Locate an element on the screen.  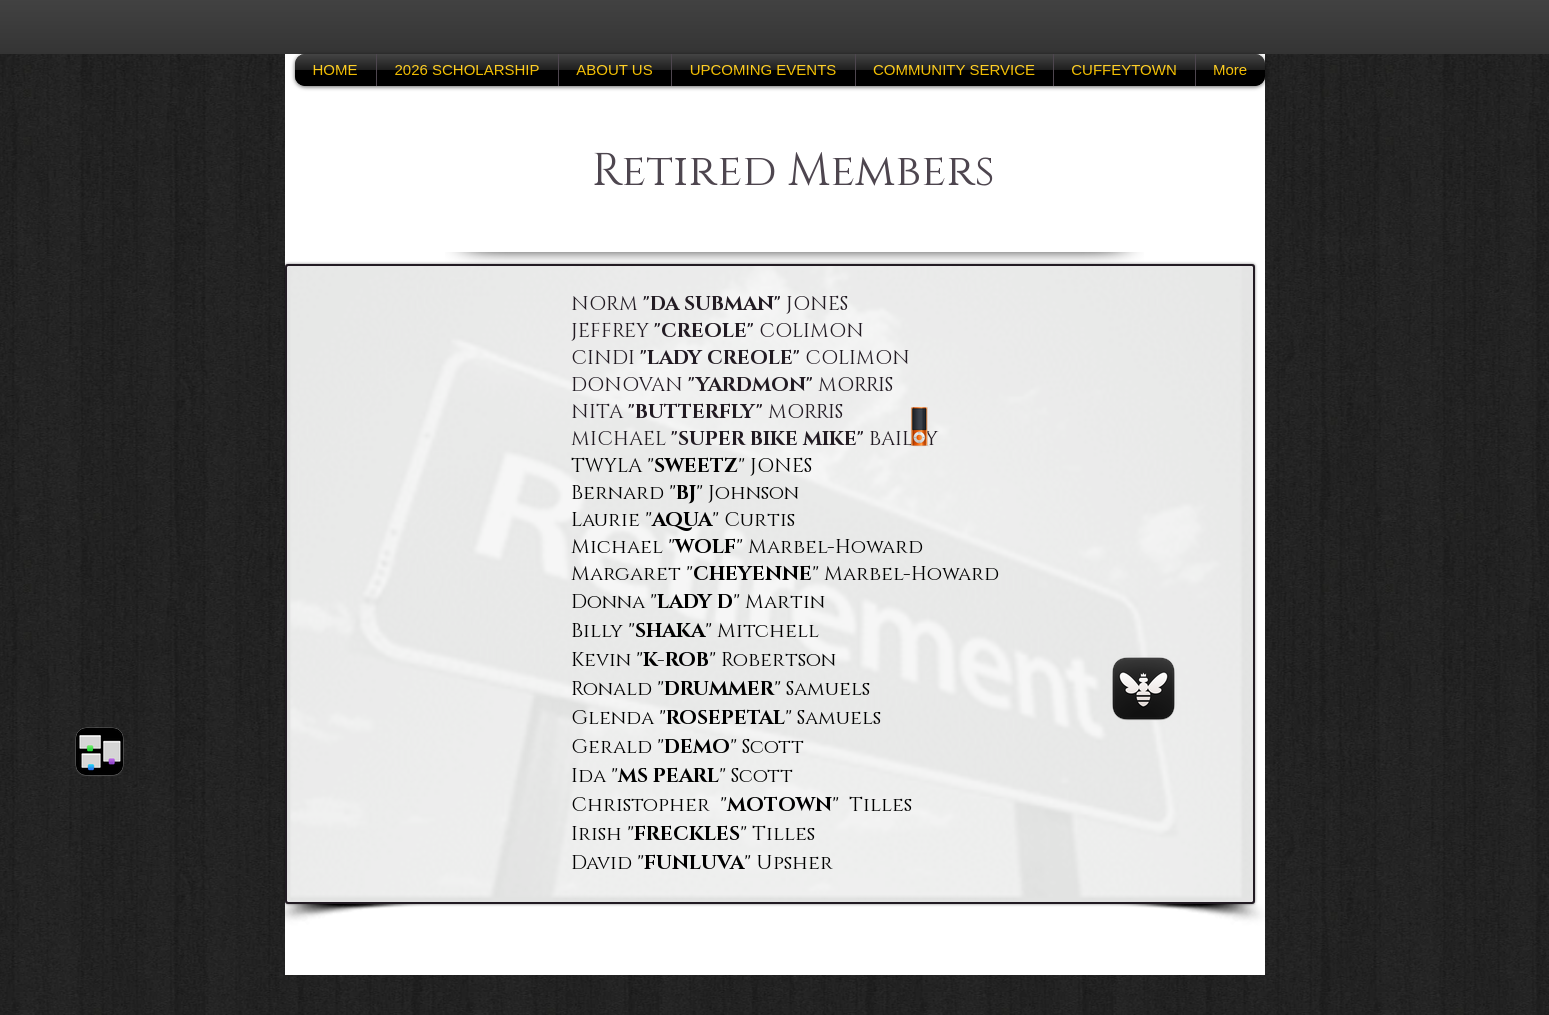
open mission control to view all open windows is located at coordinates (99, 751).